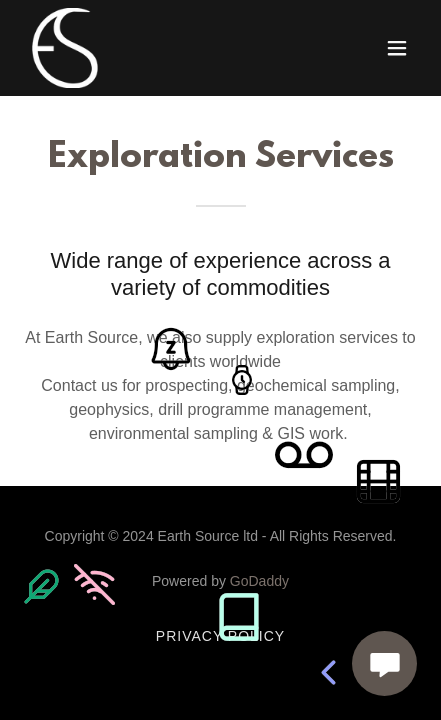  What do you see at coordinates (239, 617) in the screenshot?
I see `open a book or reading view` at bounding box center [239, 617].